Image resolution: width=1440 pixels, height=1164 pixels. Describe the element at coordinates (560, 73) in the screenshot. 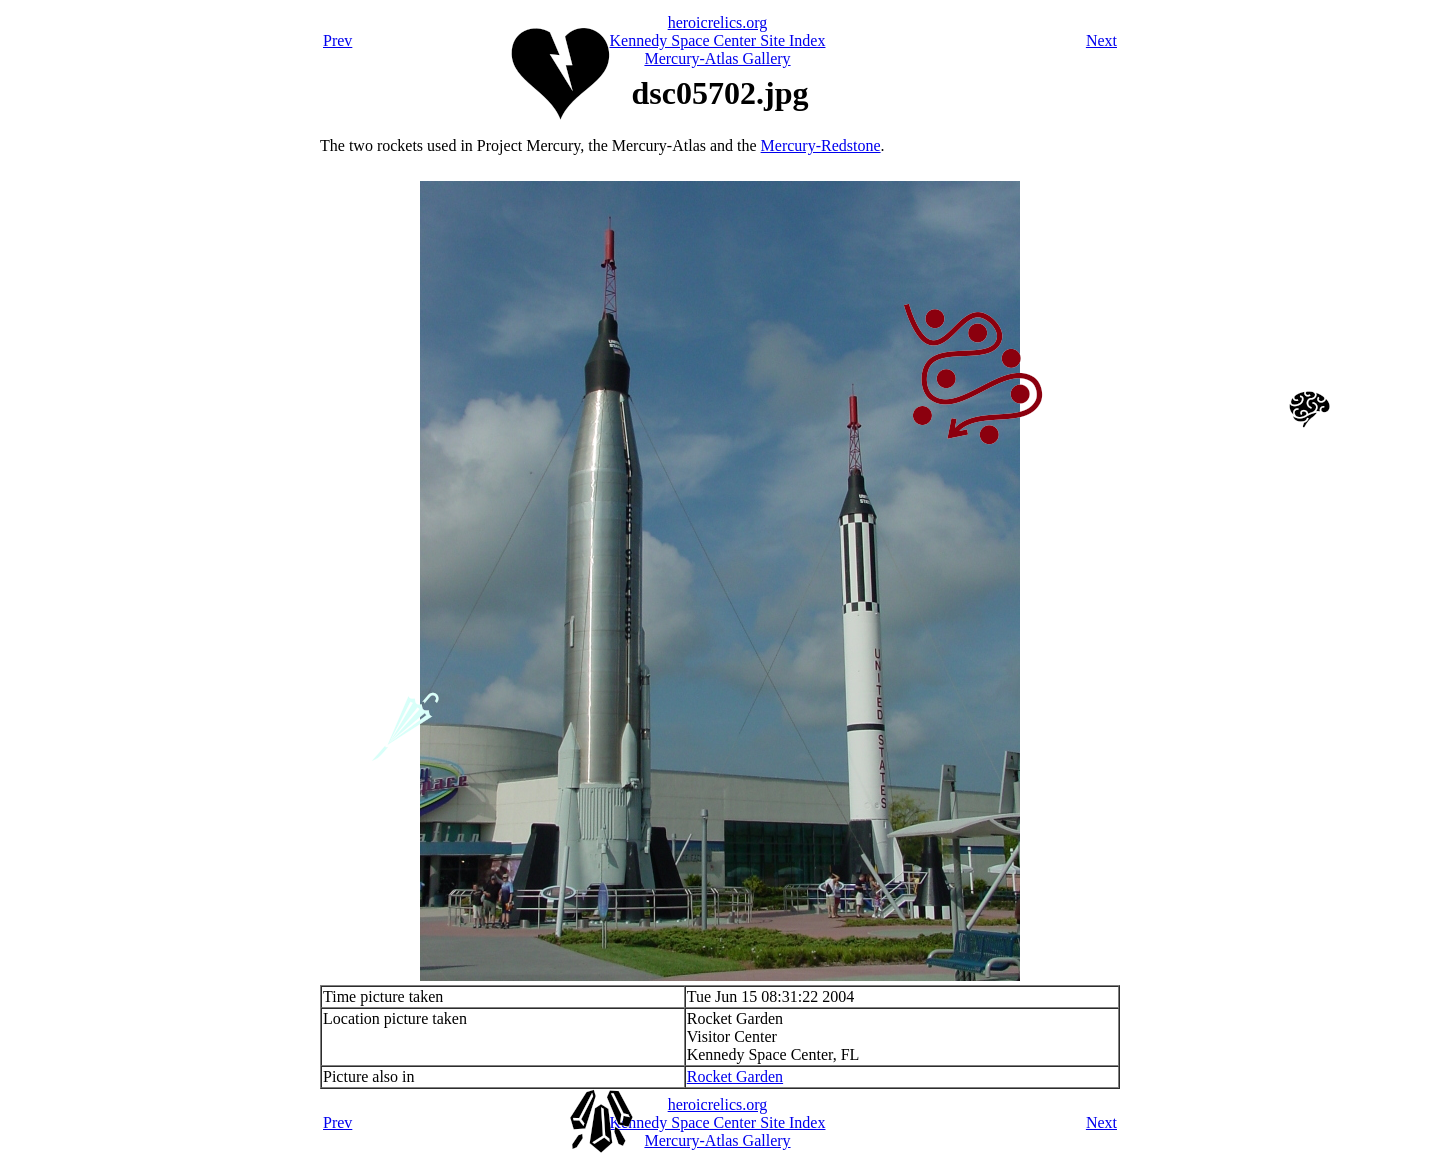

I see `indicates a dislike or negative reaction` at that location.